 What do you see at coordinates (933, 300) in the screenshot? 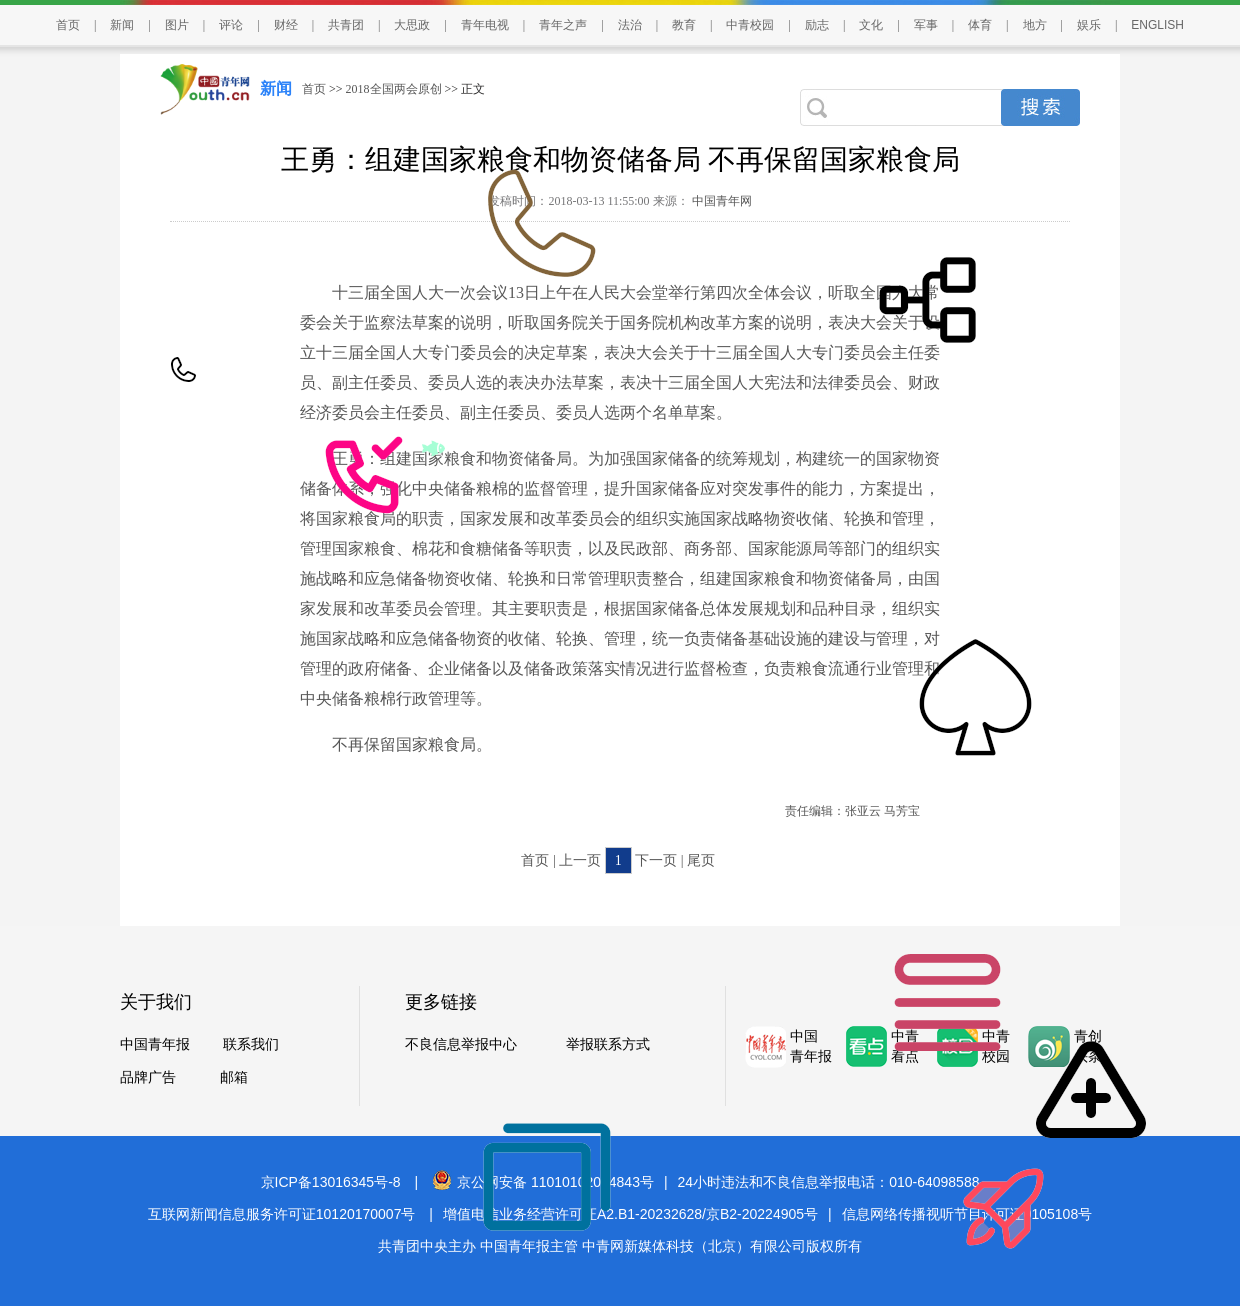
I see `view hierarchical organization or folder structure` at bounding box center [933, 300].